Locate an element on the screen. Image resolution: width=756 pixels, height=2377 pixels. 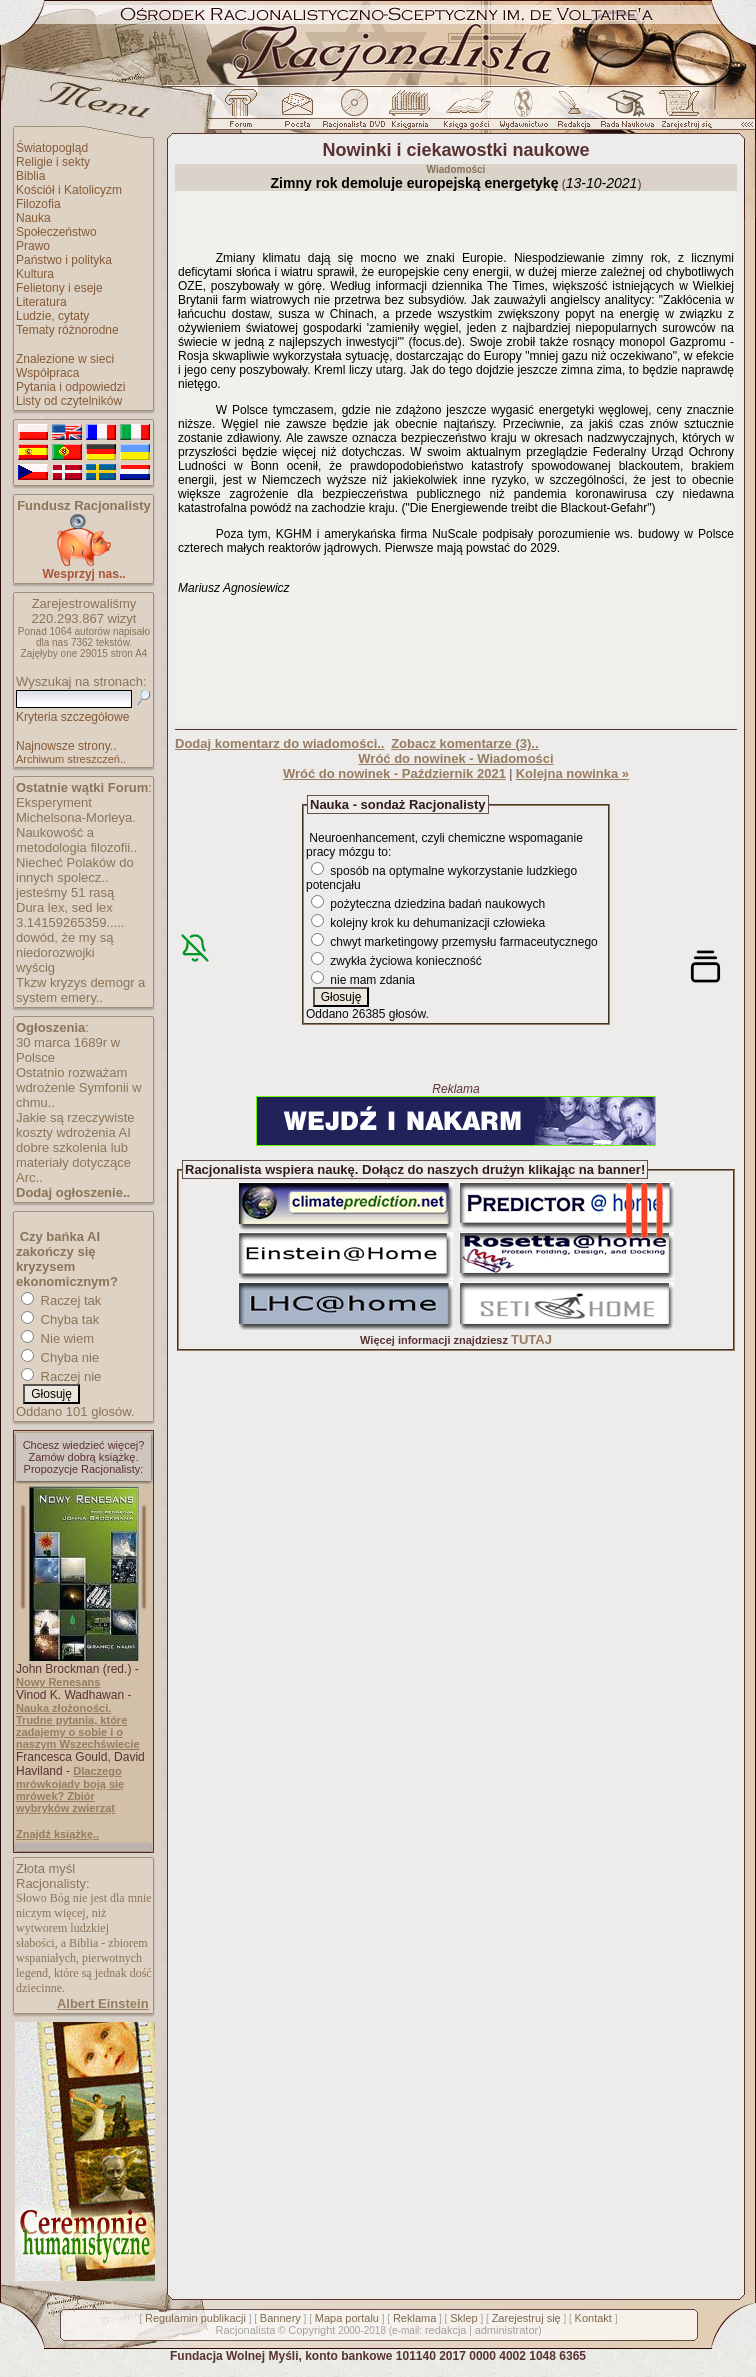
indicates a count or tally of three items is located at coordinates (653, 1210).